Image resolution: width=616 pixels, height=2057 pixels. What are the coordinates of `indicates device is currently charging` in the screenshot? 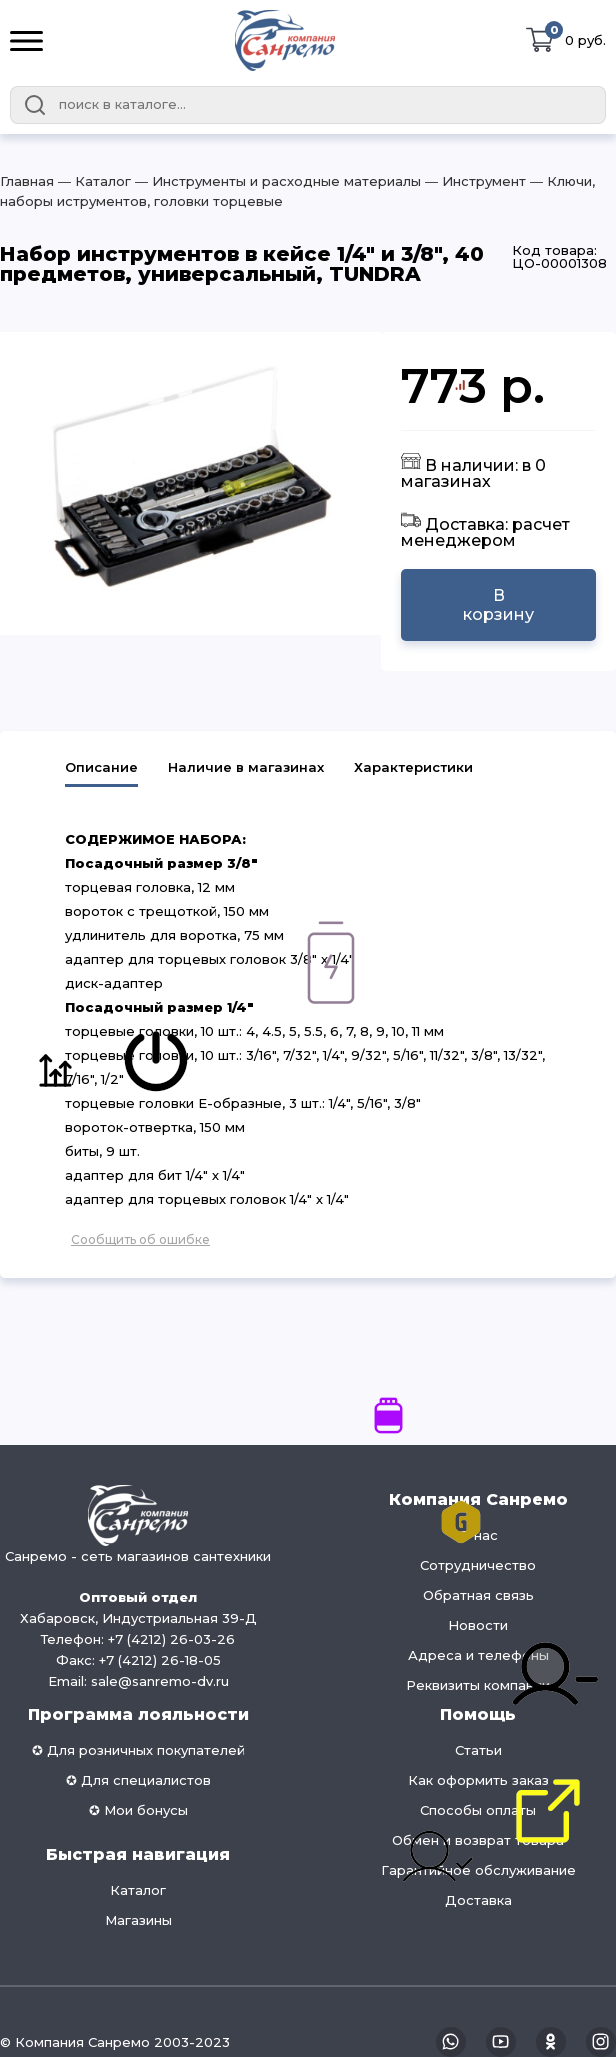 It's located at (331, 964).